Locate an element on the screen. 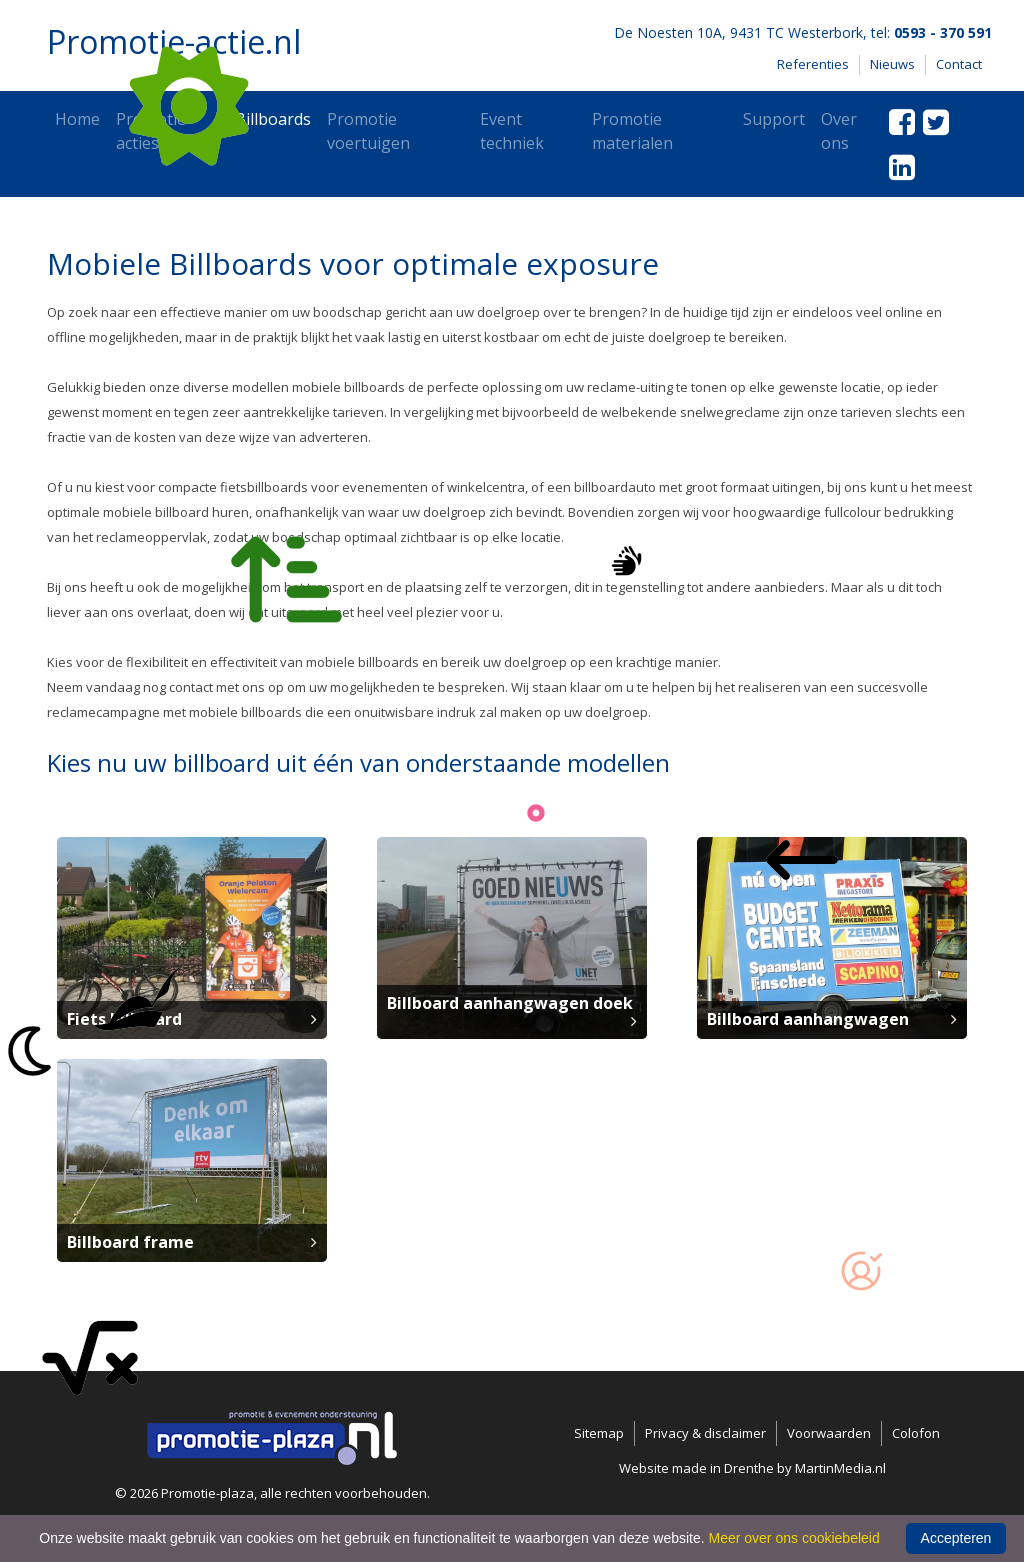  access mathematical functions or calculator is located at coordinates (90, 1358).